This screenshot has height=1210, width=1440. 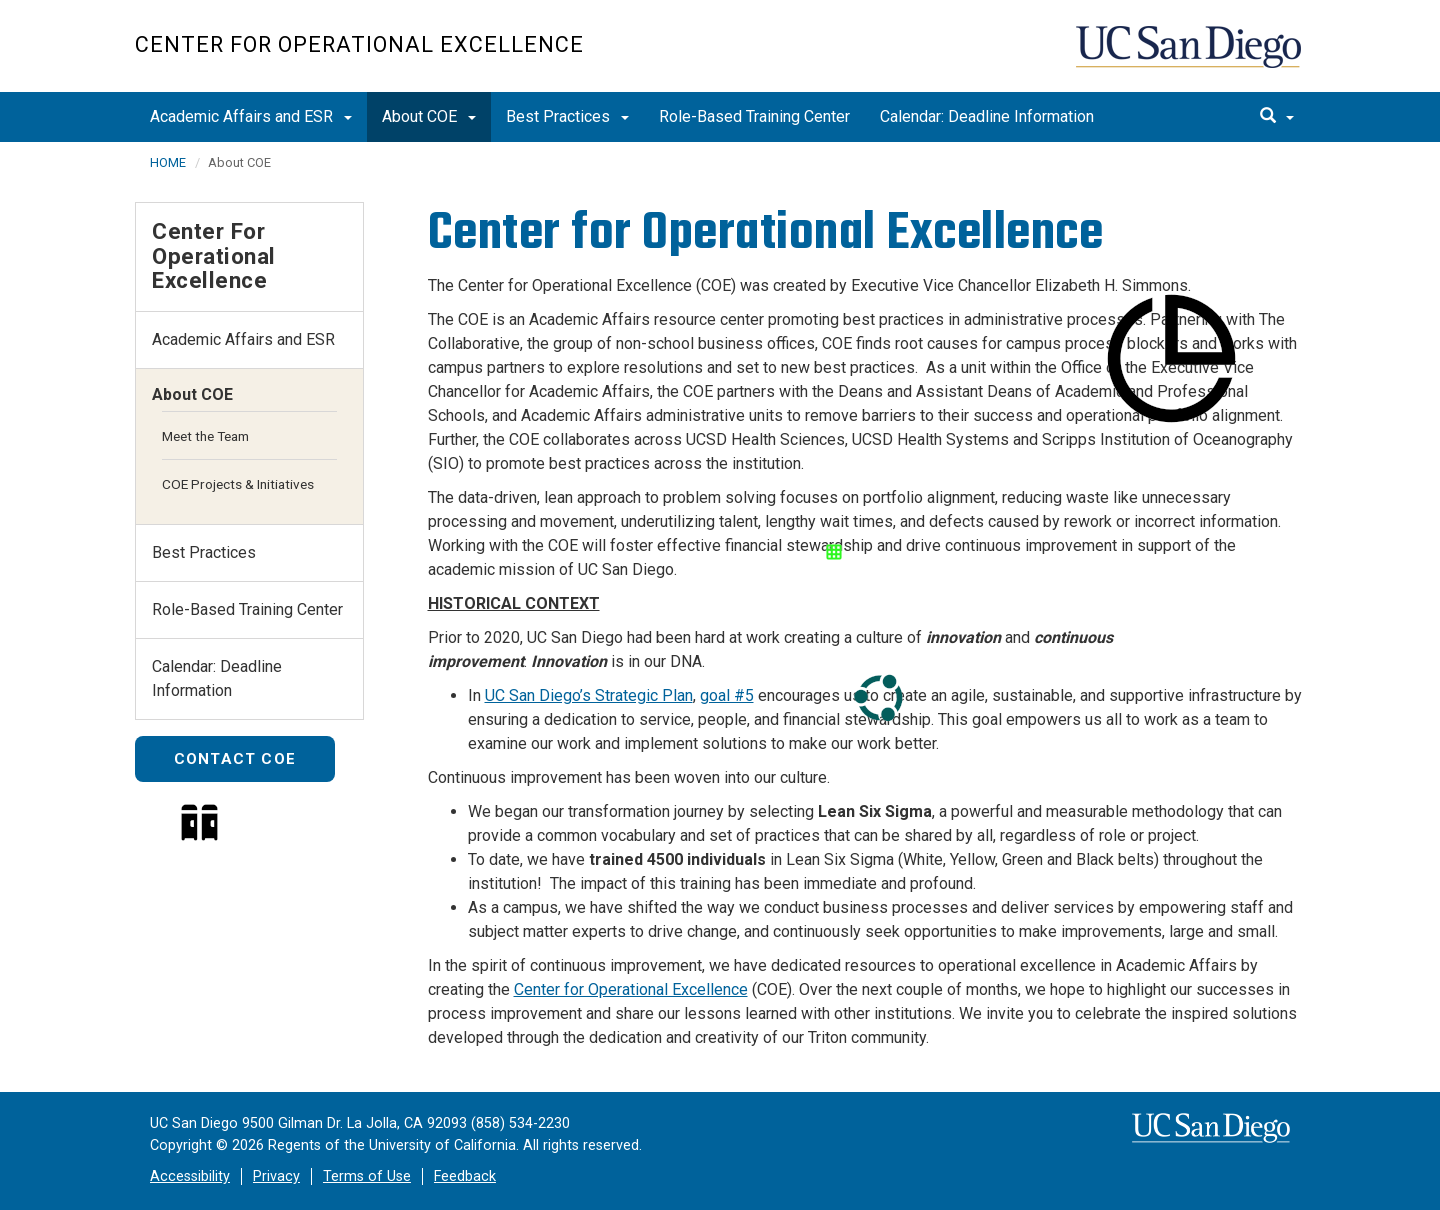 What do you see at coordinates (199, 822) in the screenshot?
I see `locate nearby portable restrooms` at bounding box center [199, 822].